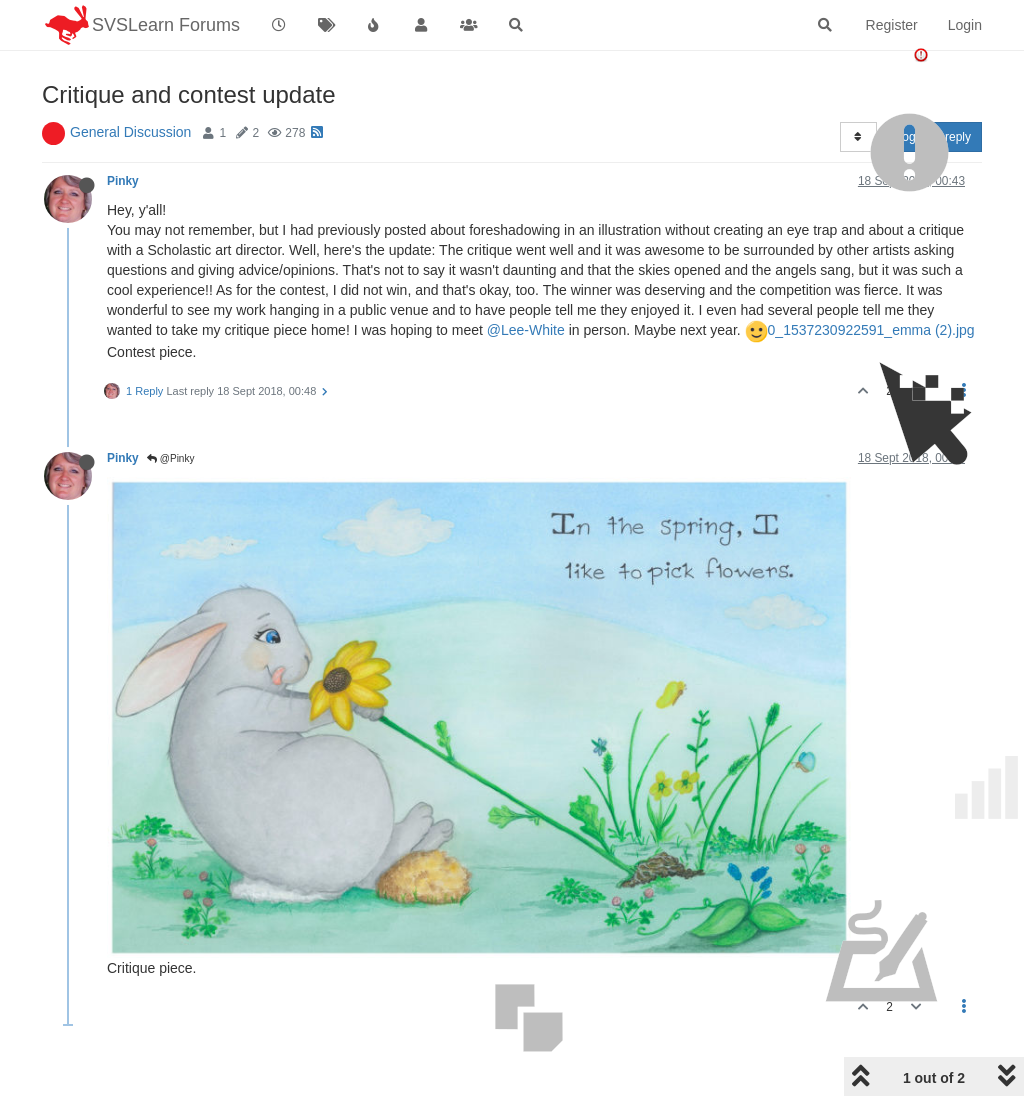  What do you see at coordinates (988, 789) in the screenshot?
I see `indicates no cellular signal available` at bounding box center [988, 789].